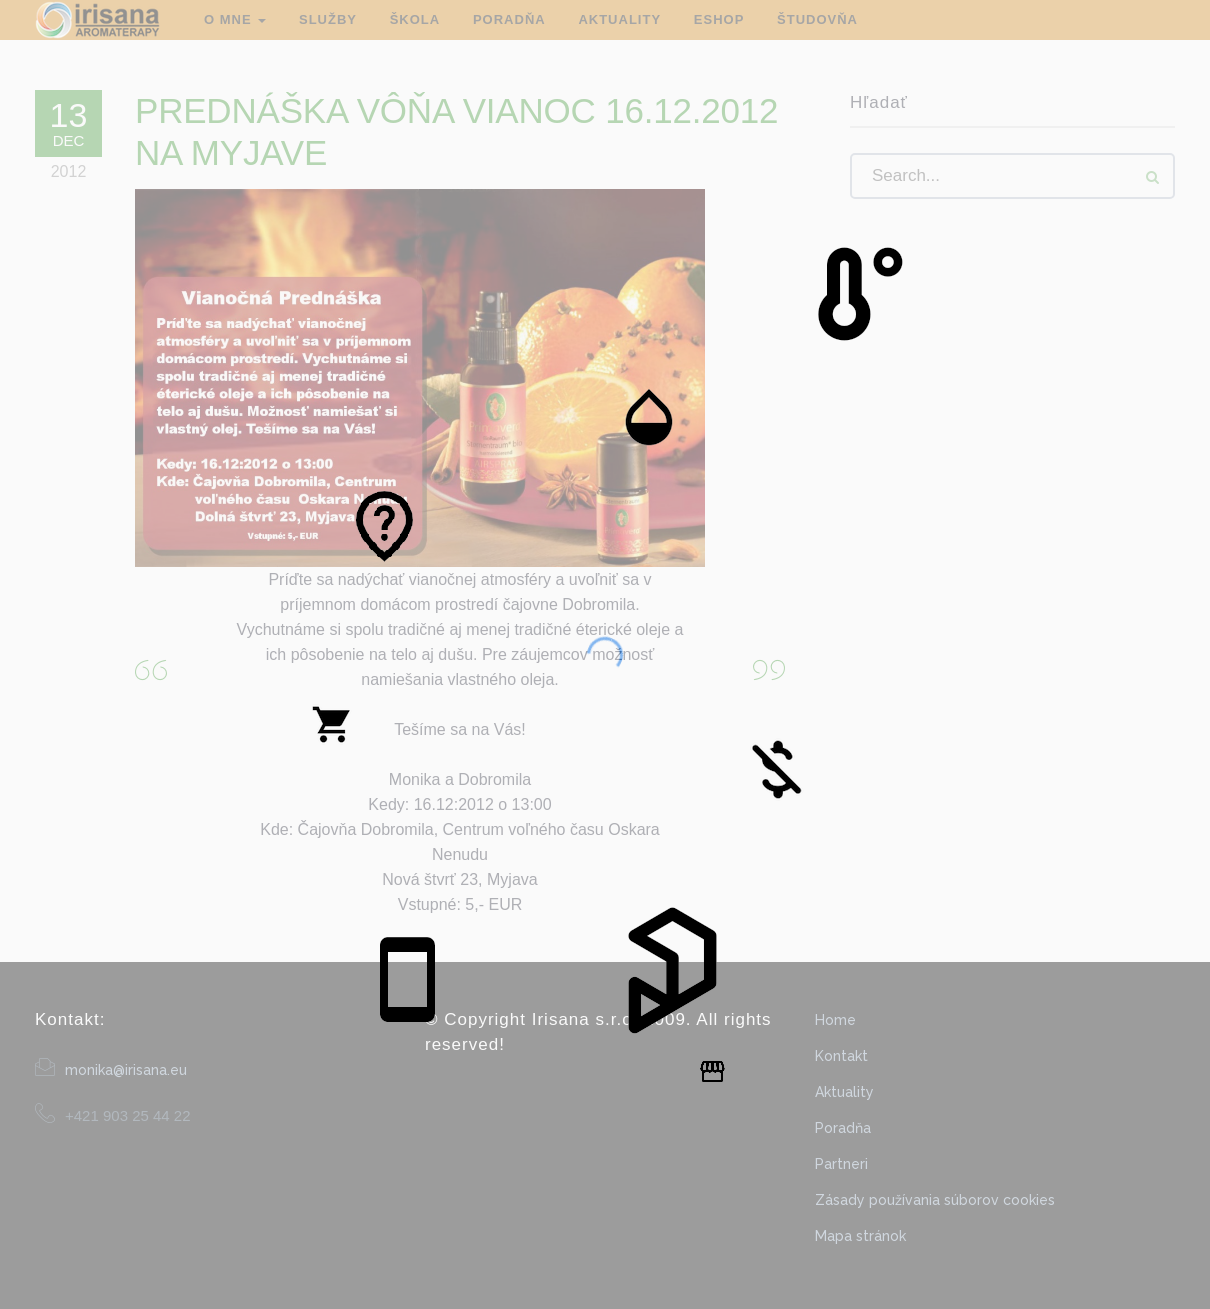 This screenshot has height=1309, width=1210. Describe the element at coordinates (332, 724) in the screenshot. I see `view your shopping cart` at that location.